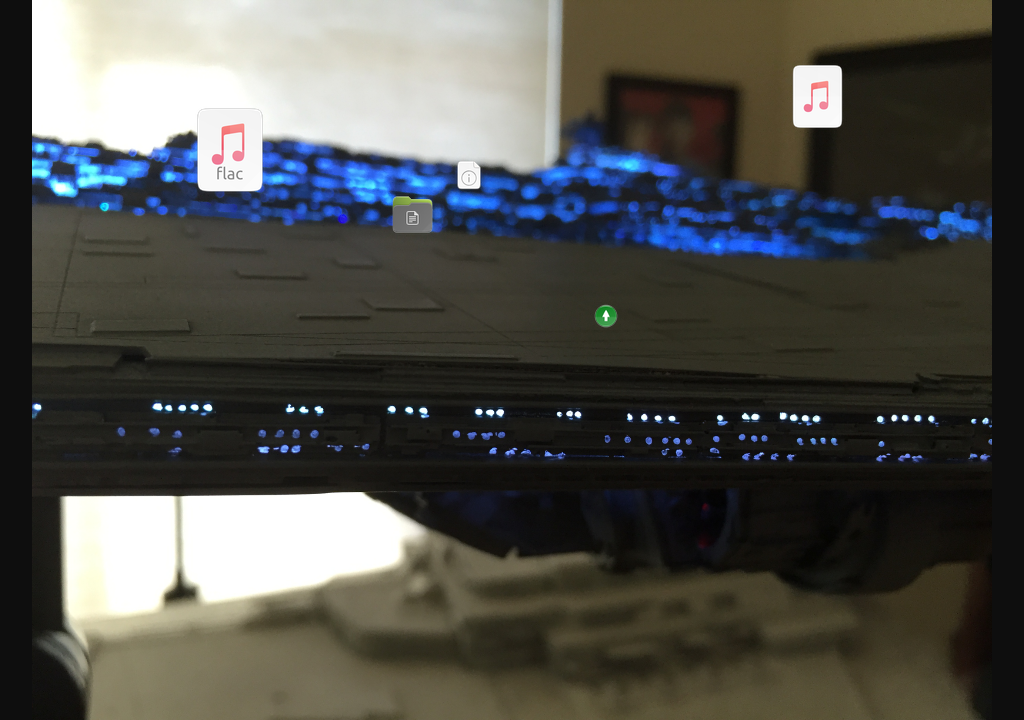 Image resolution: width=1024 pixels, height=720 pixels. I want to click on a FLAC audio file, so click(230, 150).